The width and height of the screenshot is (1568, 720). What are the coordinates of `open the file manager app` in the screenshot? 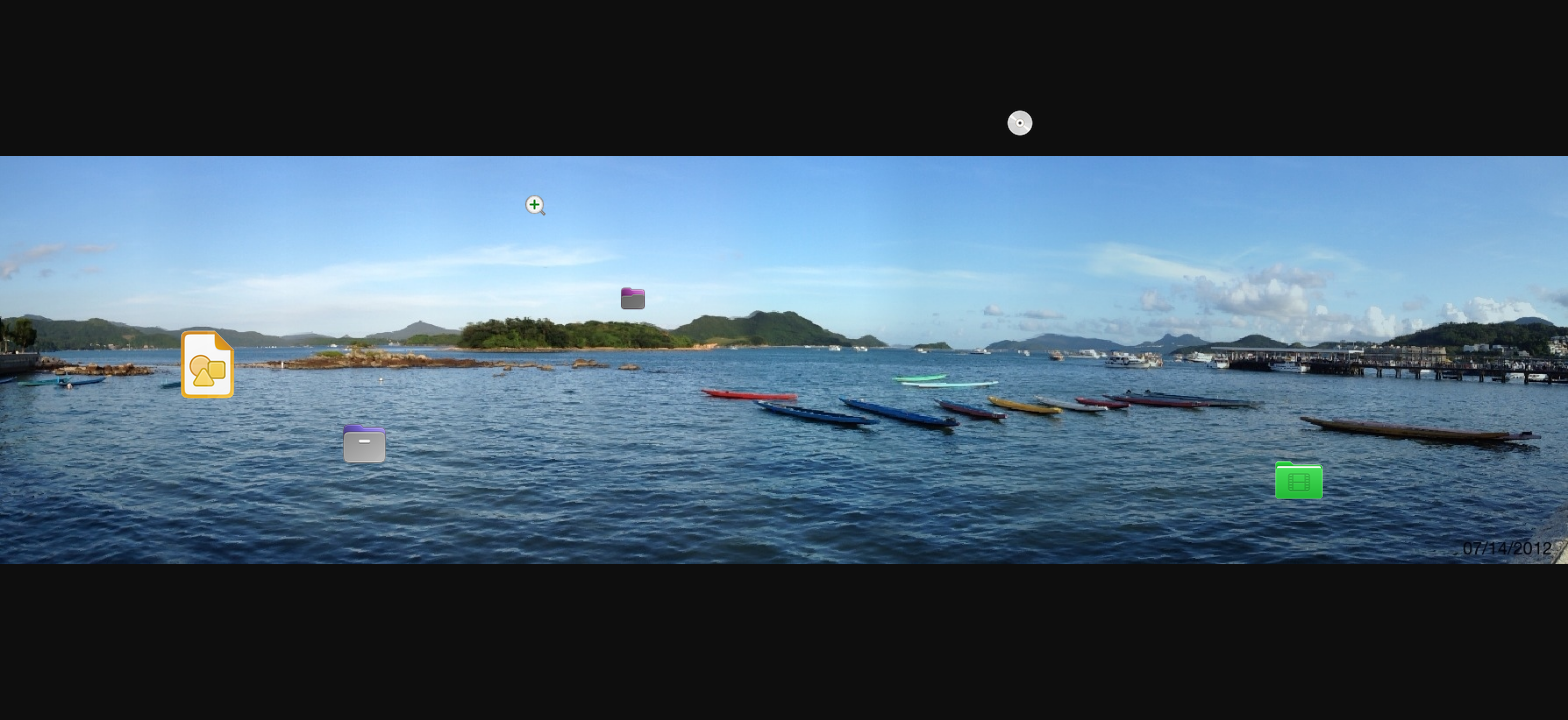 It's located at (364, 443).